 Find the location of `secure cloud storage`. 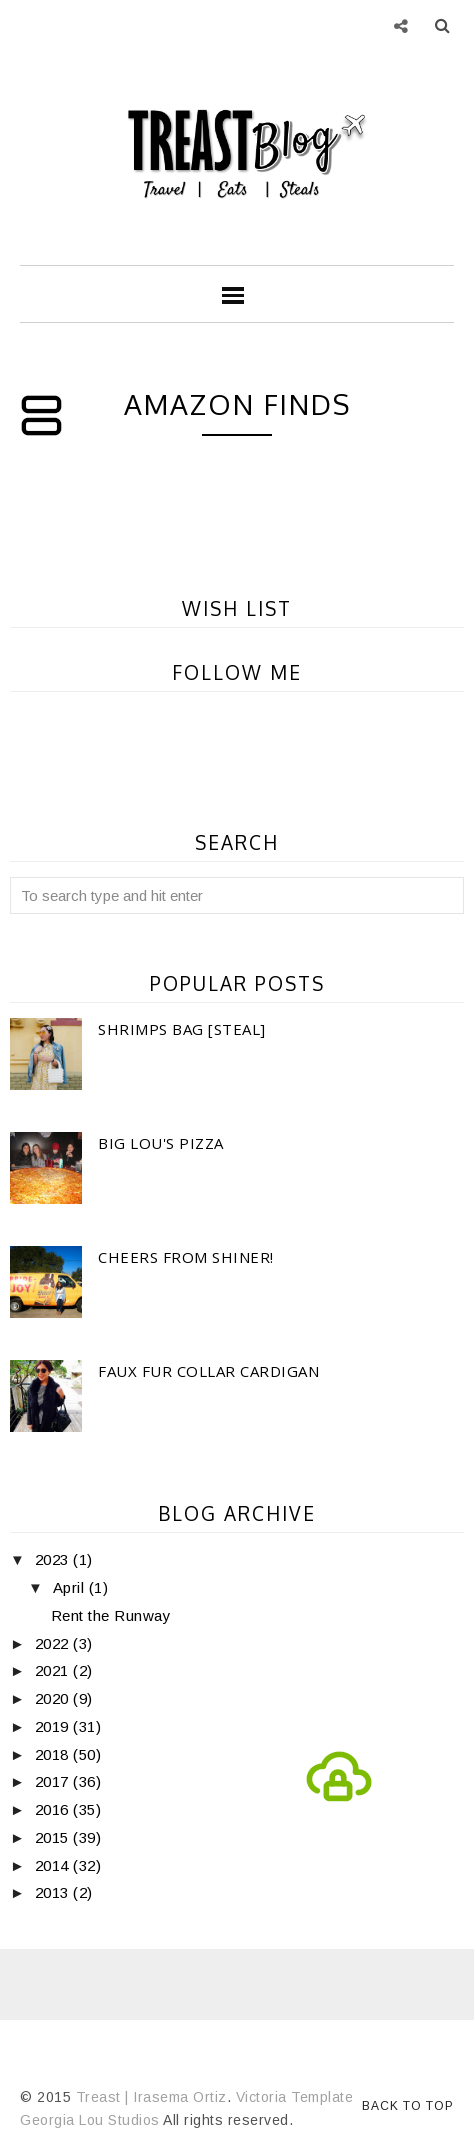

secure cloud storage is located at coordinates (338, 1775).